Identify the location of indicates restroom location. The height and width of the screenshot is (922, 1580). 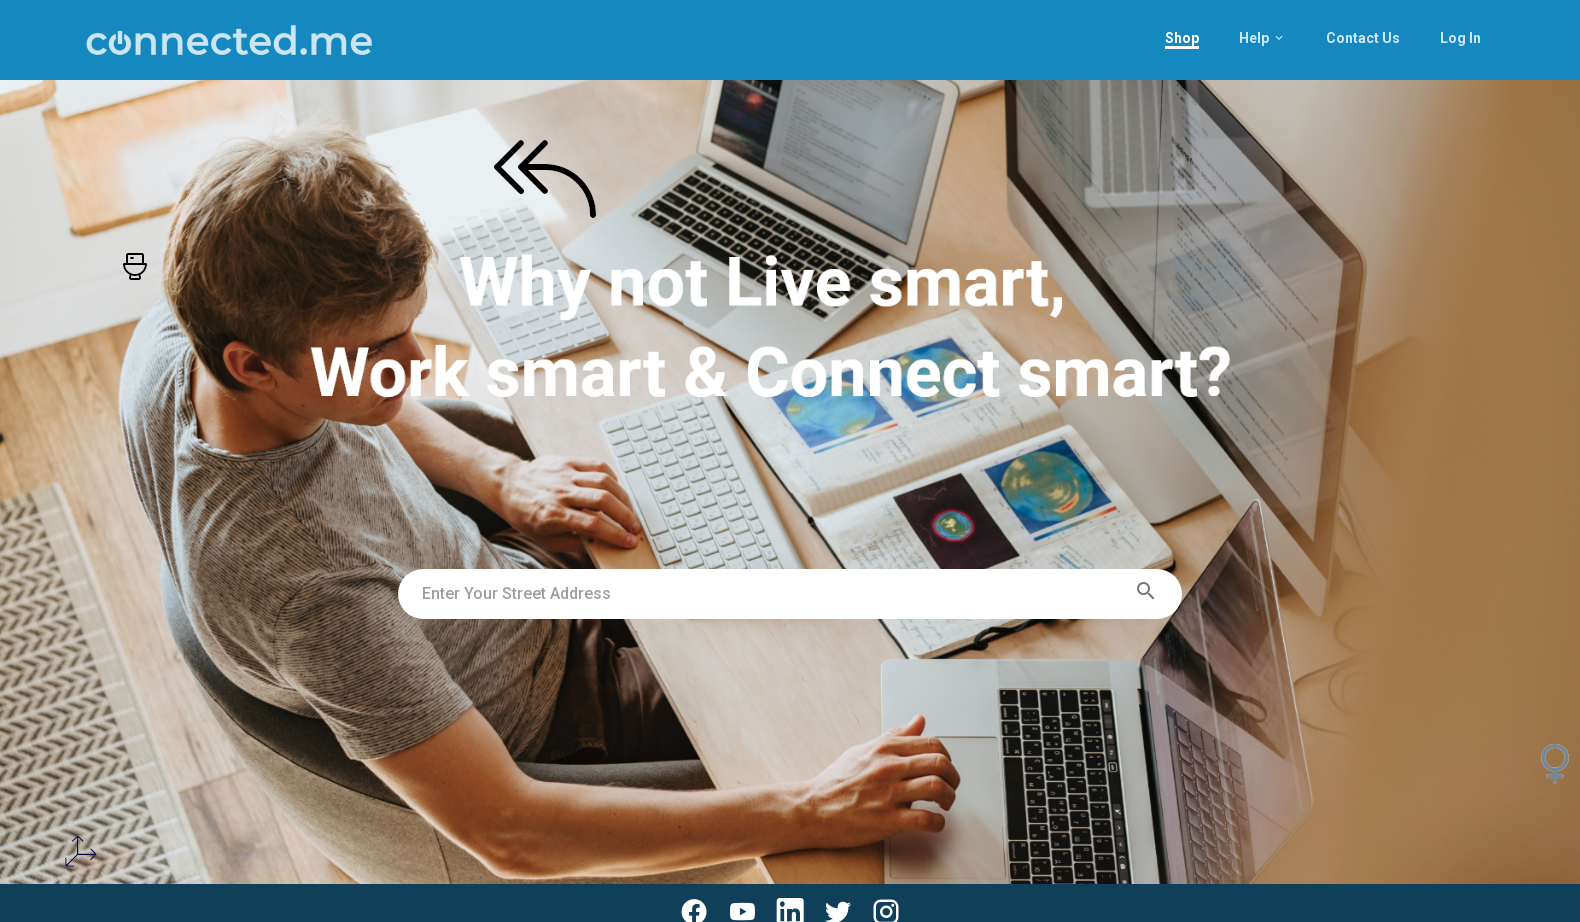
(135, 266).